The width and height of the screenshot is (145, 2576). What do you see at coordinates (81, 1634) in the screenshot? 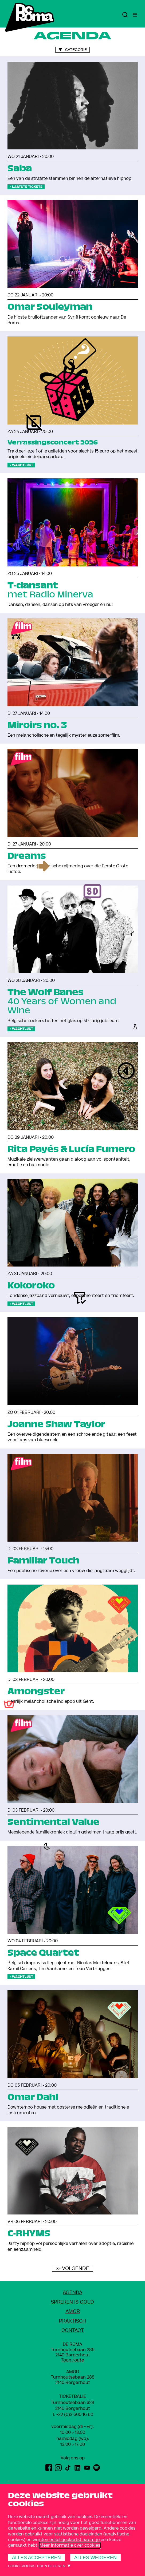
I see `add a new alarm` at bounding box center [81, 1634].